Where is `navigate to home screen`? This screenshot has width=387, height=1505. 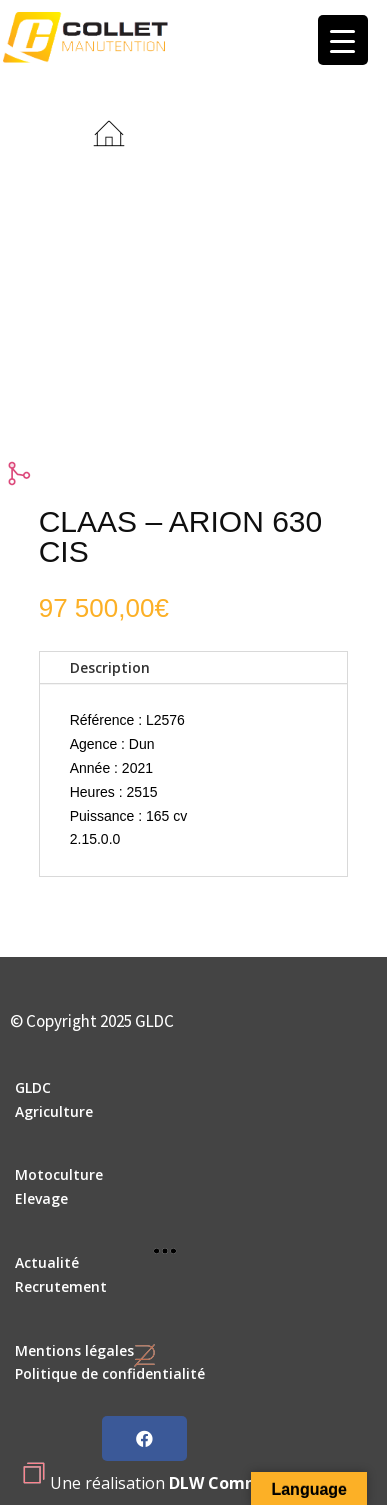 navigate to home screen is located at coordinates (109, 134).